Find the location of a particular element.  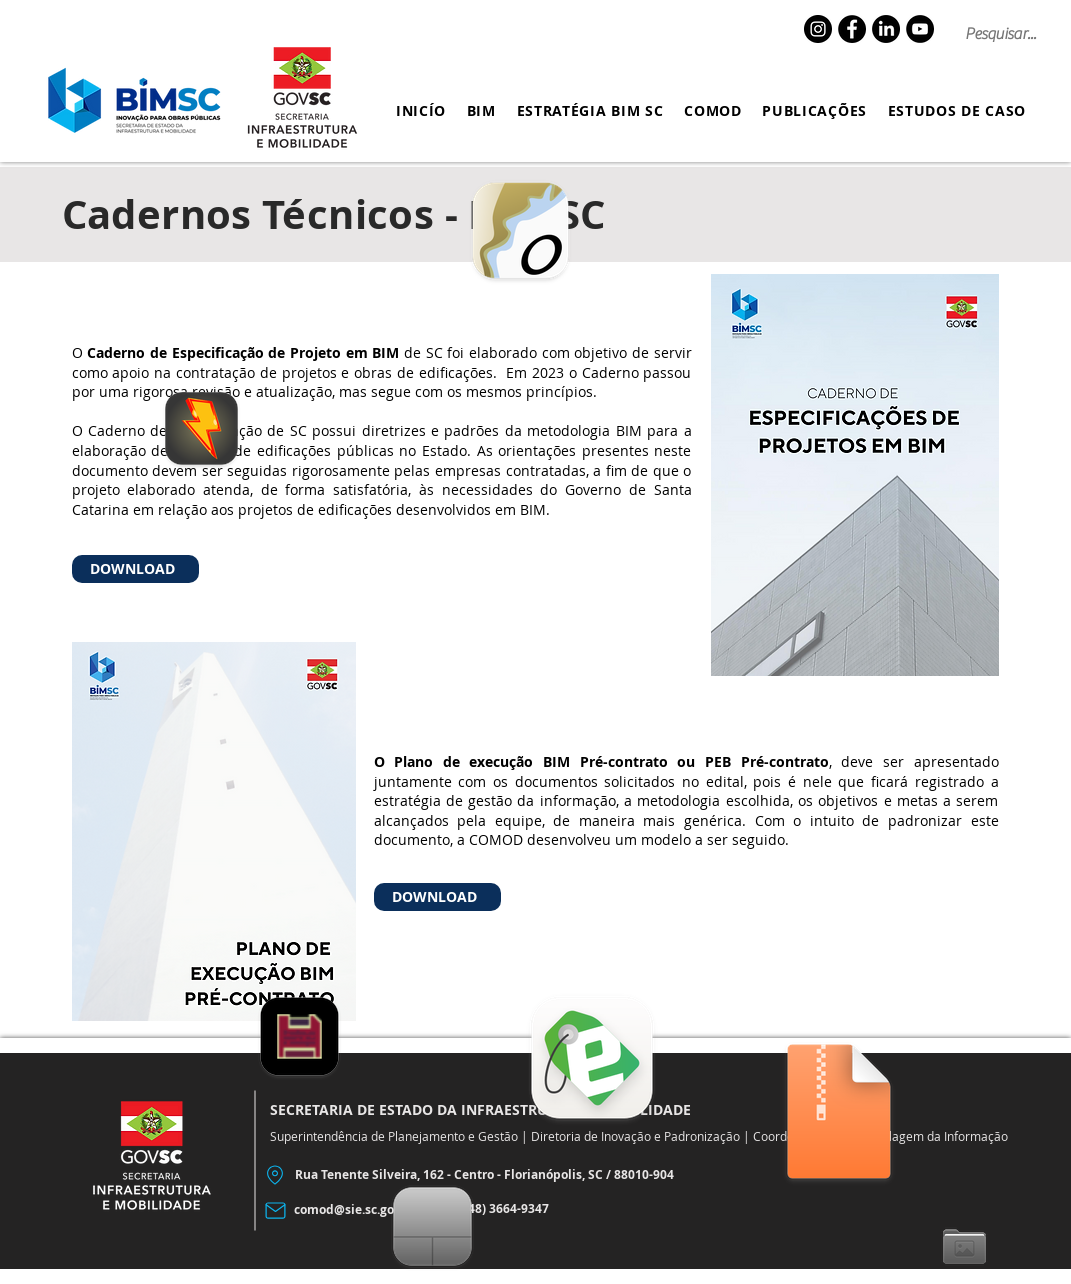

open your images folder is located at coordinates (964, 1246).